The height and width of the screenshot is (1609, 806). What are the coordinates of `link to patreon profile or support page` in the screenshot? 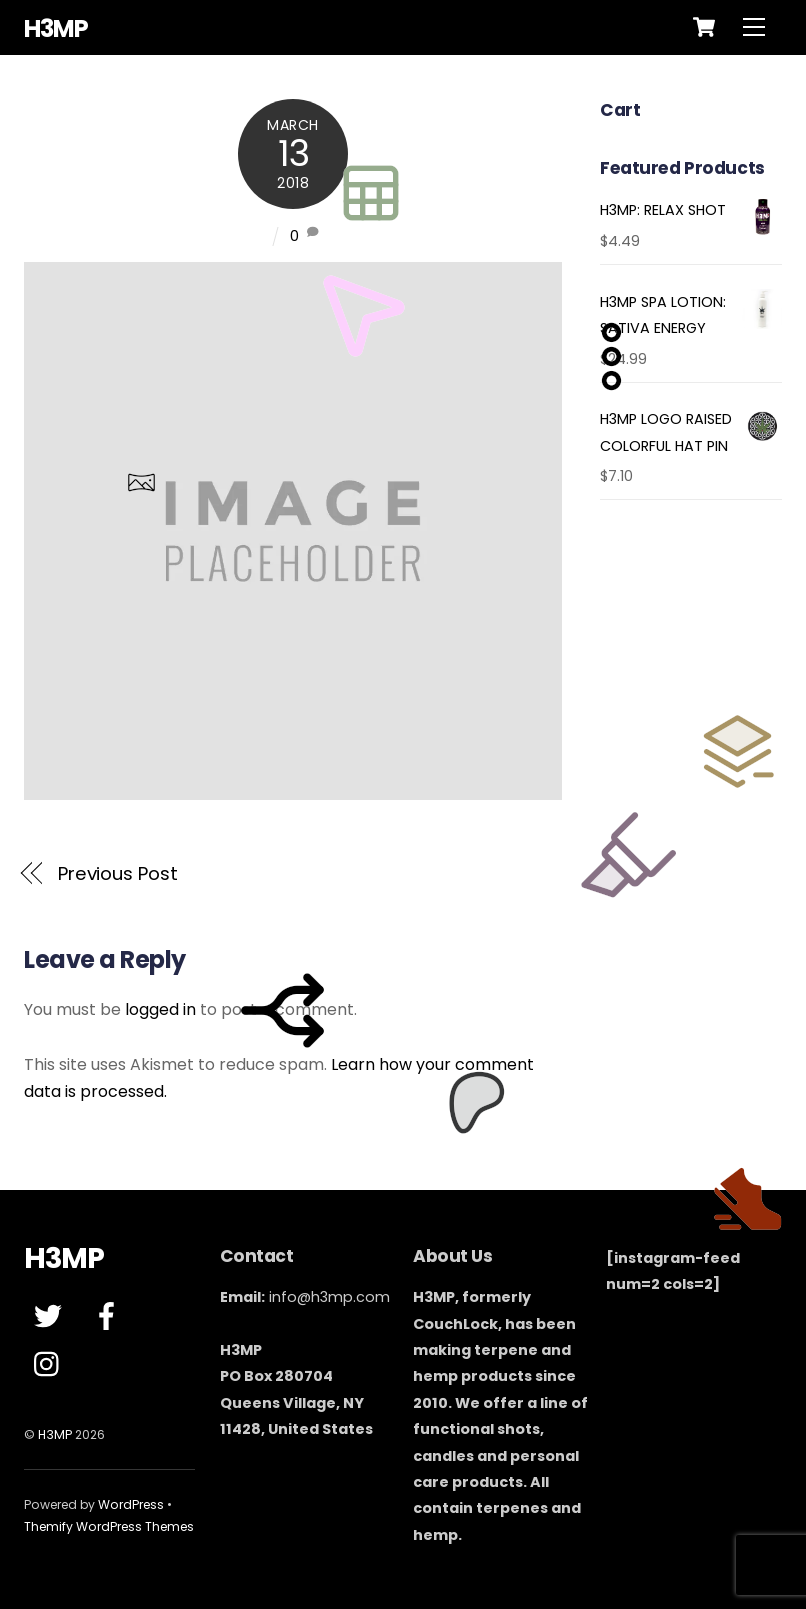 It's located at (474, 1101).